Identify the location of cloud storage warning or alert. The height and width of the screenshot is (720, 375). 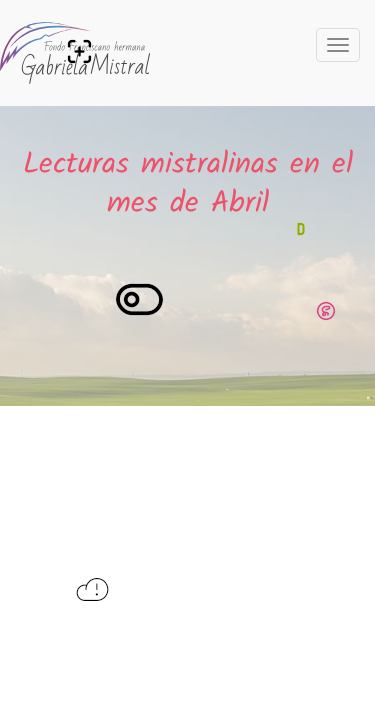
(92, 589).